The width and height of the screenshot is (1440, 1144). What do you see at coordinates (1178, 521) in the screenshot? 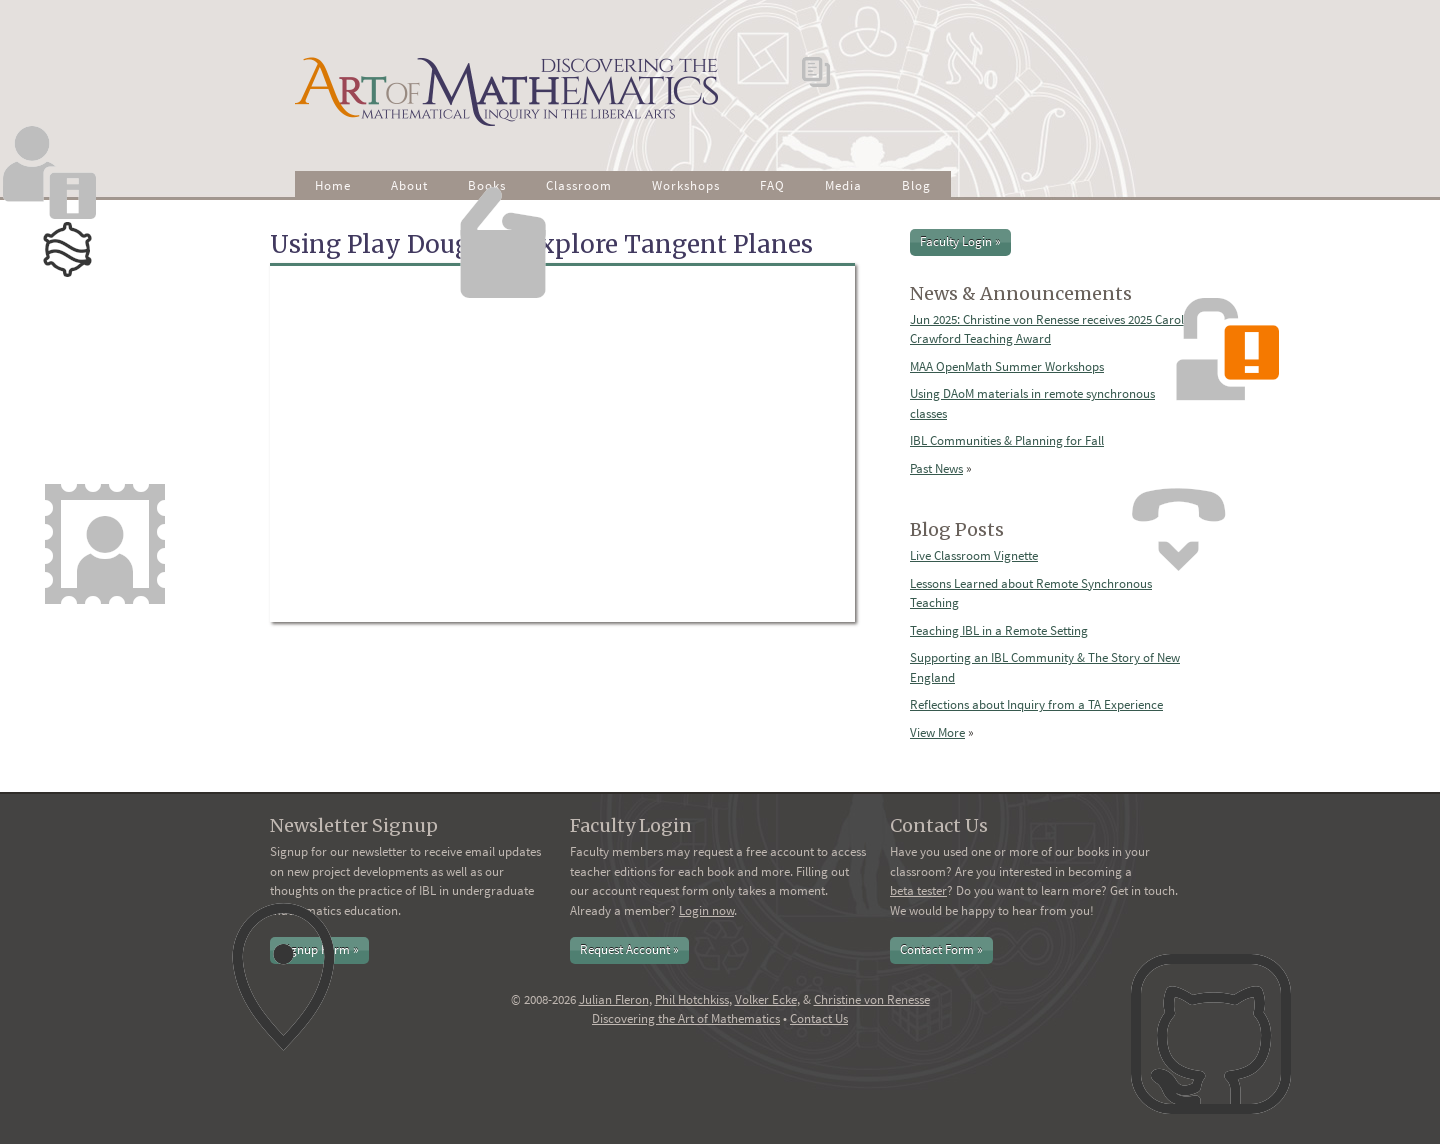
I see `end or hang up a call` at bounding box center [1178, 521].